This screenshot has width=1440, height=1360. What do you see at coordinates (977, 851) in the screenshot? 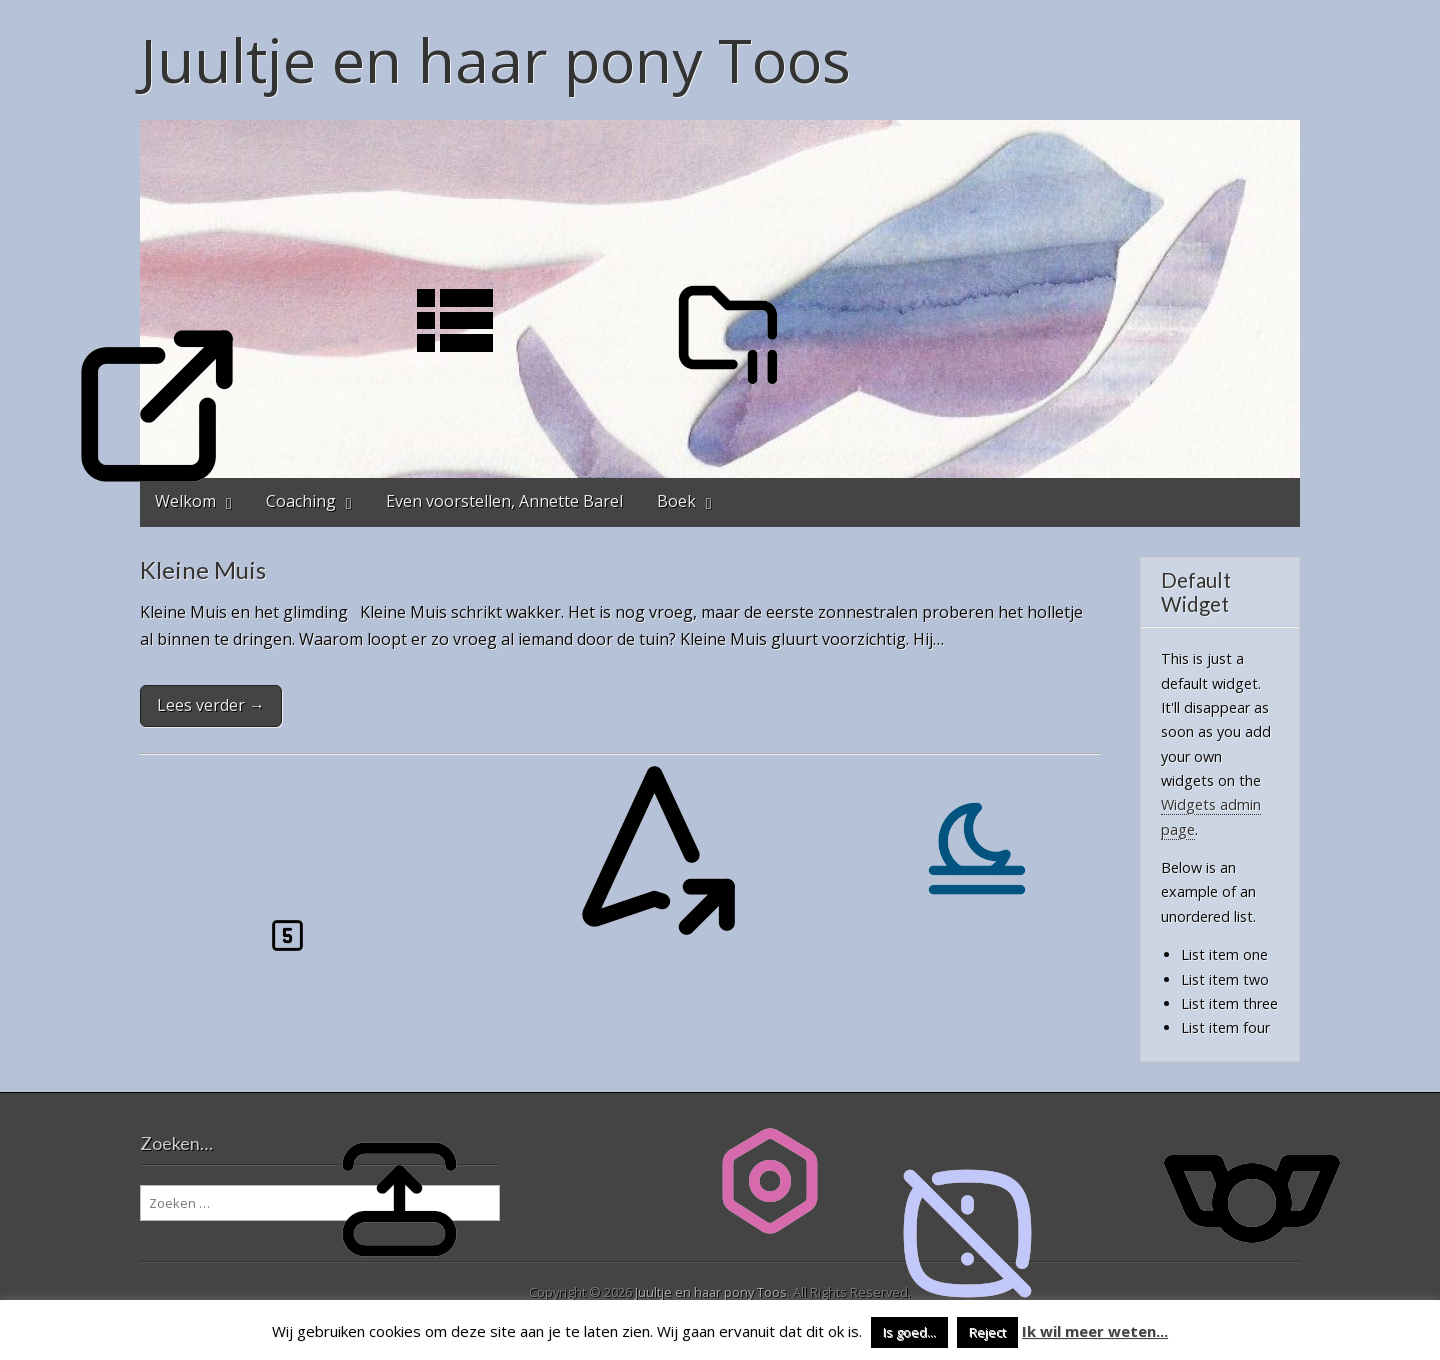
I see `indicates hazy or foggy nighttime weather conditions` at bounding box center [977, 851].